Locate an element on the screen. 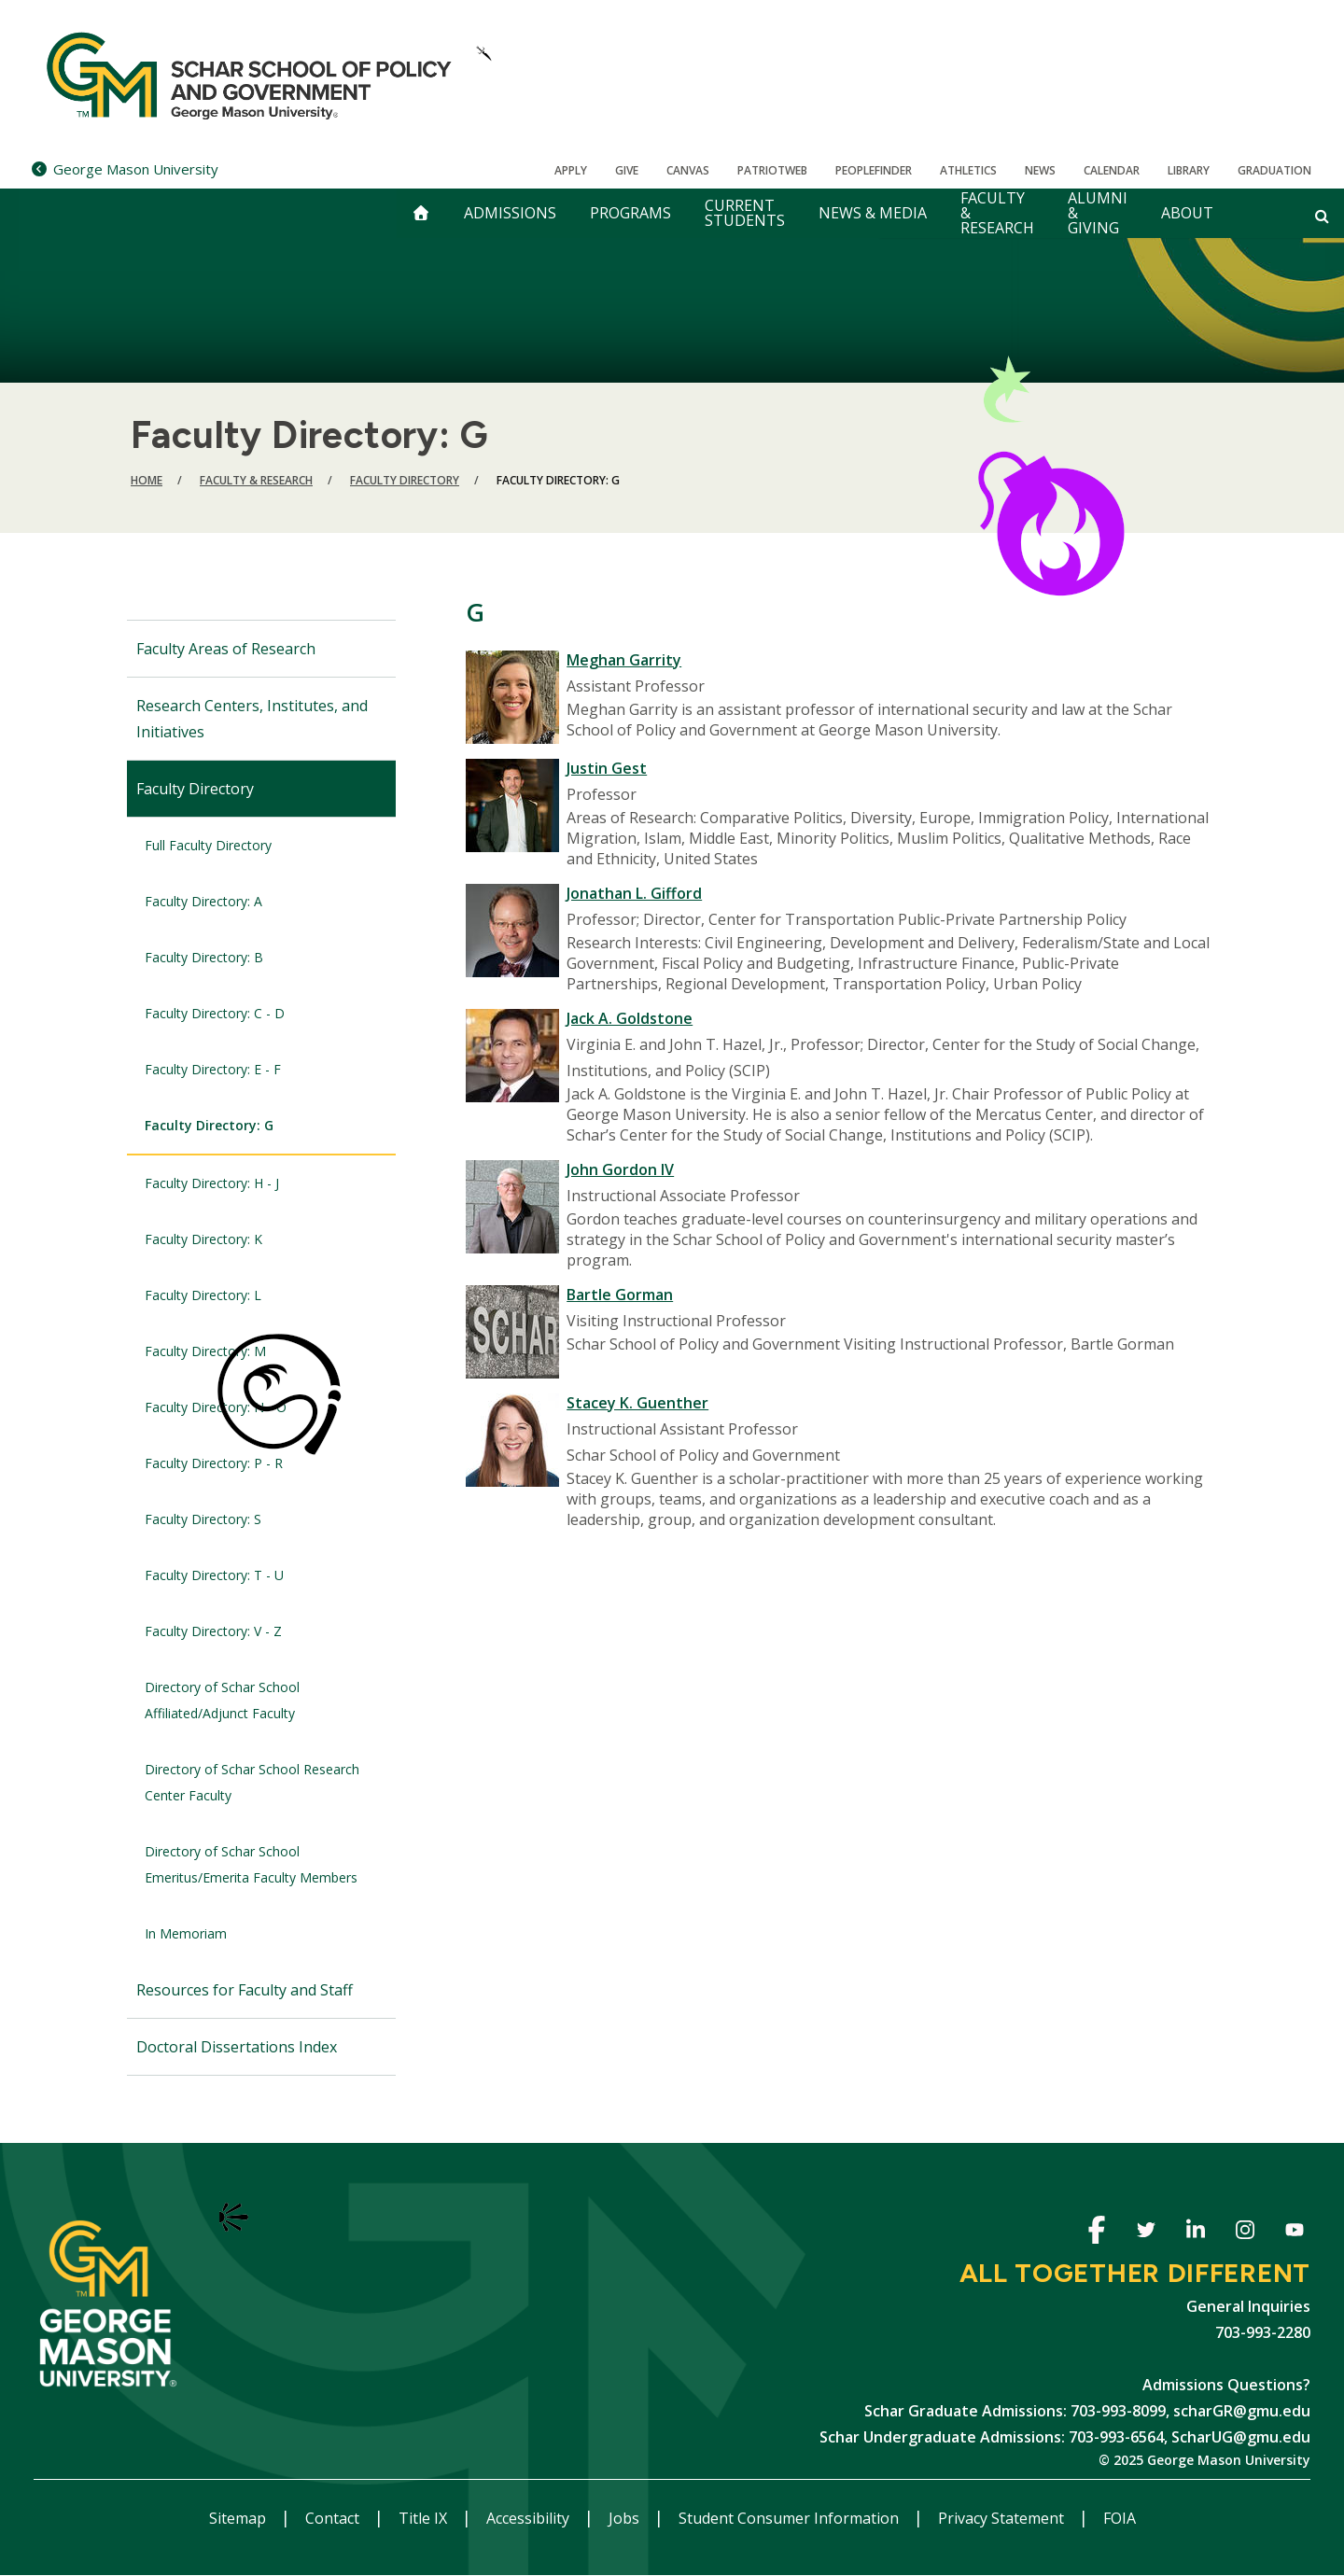  whip weapon item in a game inventory is located at coordinates (278, 1393).